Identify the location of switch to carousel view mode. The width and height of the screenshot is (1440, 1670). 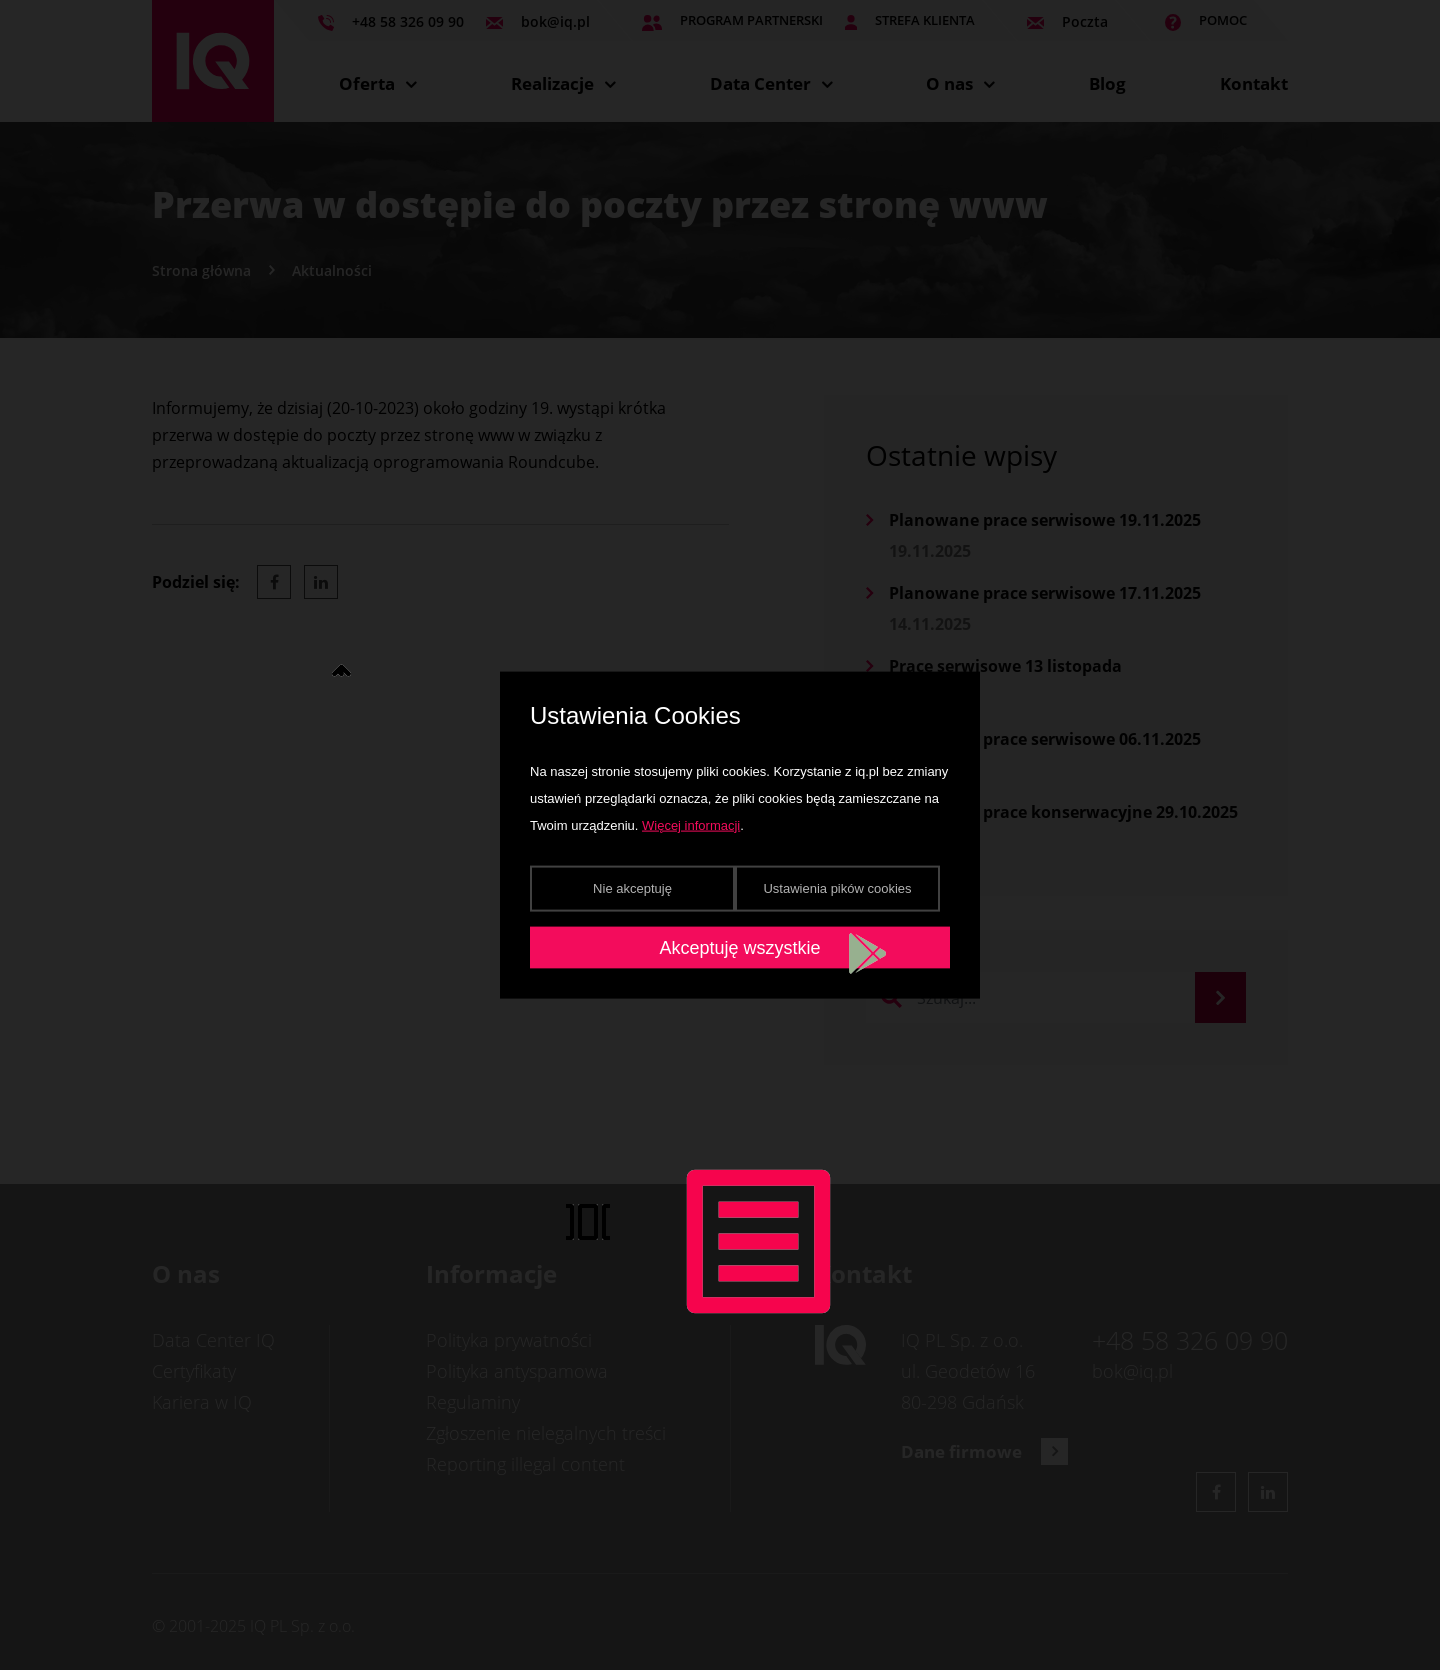
(588, 1222).